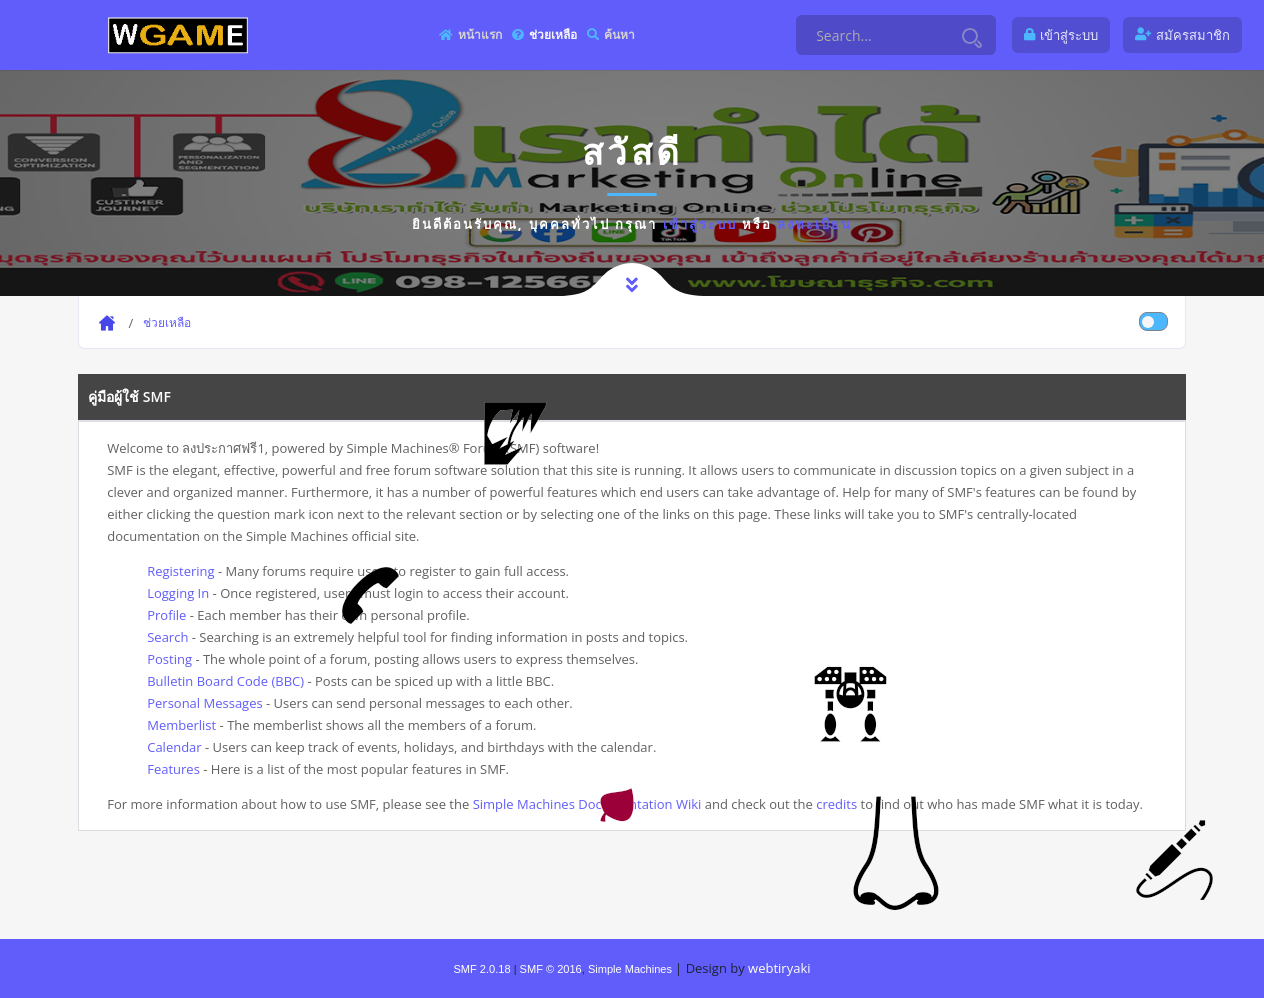 Image resolution: width=1264 pixels, height=998 pixels. What do you see at coordinates (1174, 859) in the screenshot?
I see `audio input/output connection` at bounding box center [1174, 859].